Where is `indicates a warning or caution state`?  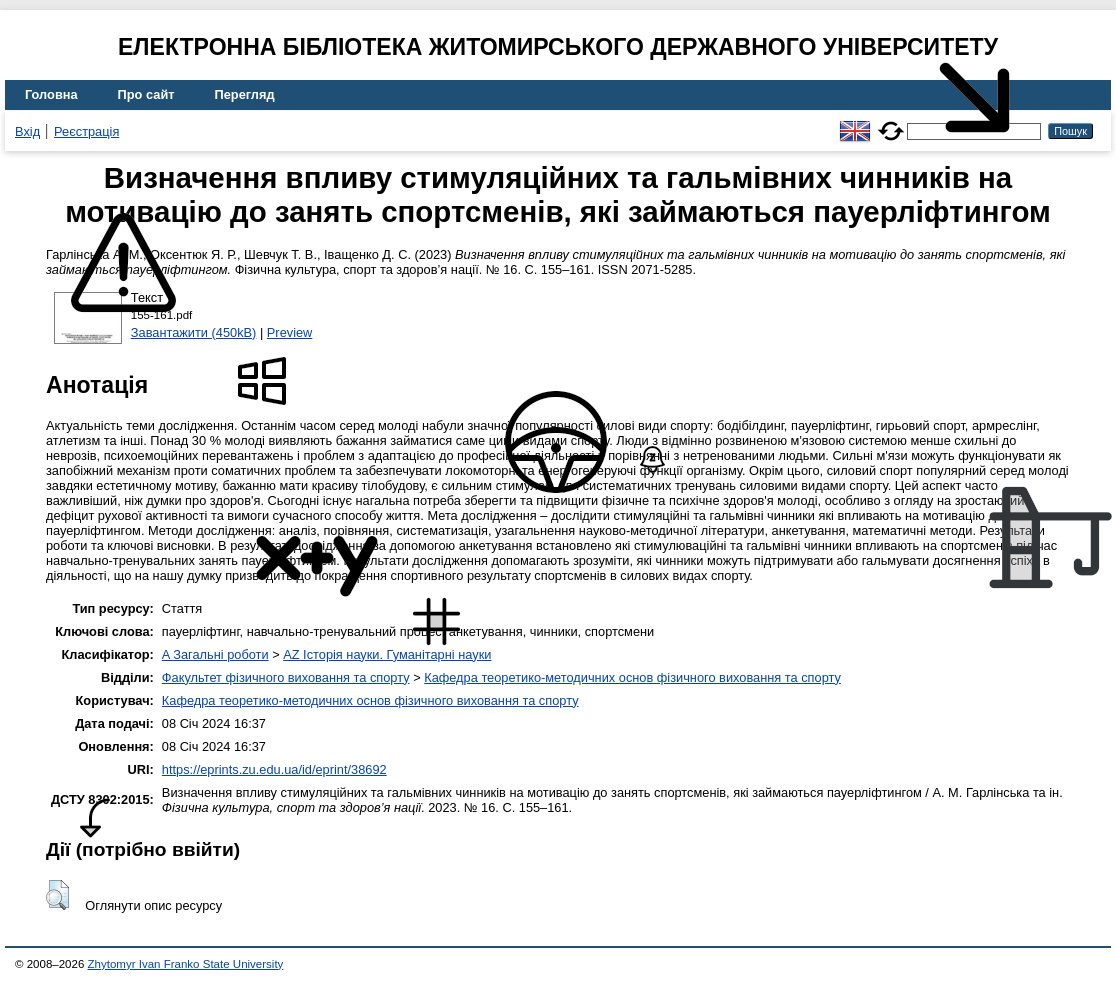
indicates a warning or caution state is located at coordinates (123, 262).